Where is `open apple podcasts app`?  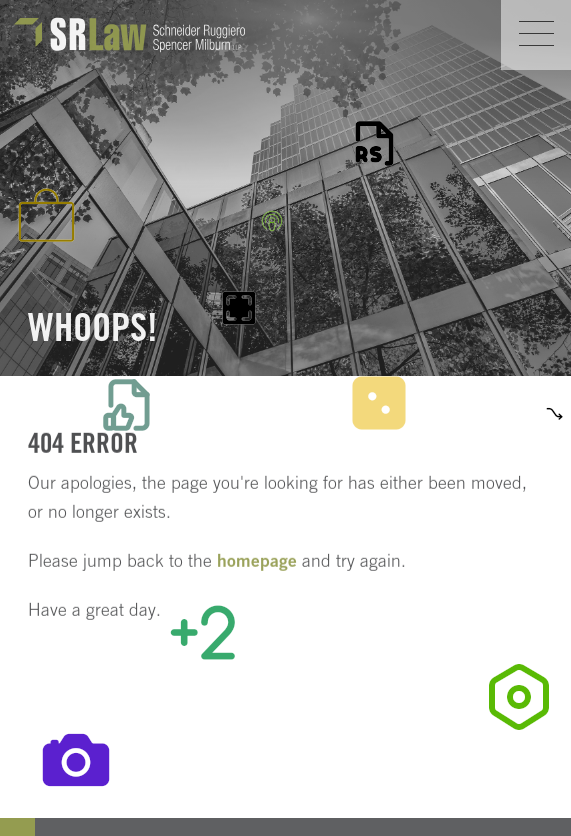
open apple podcasts app is located at coordinates (272, 221).